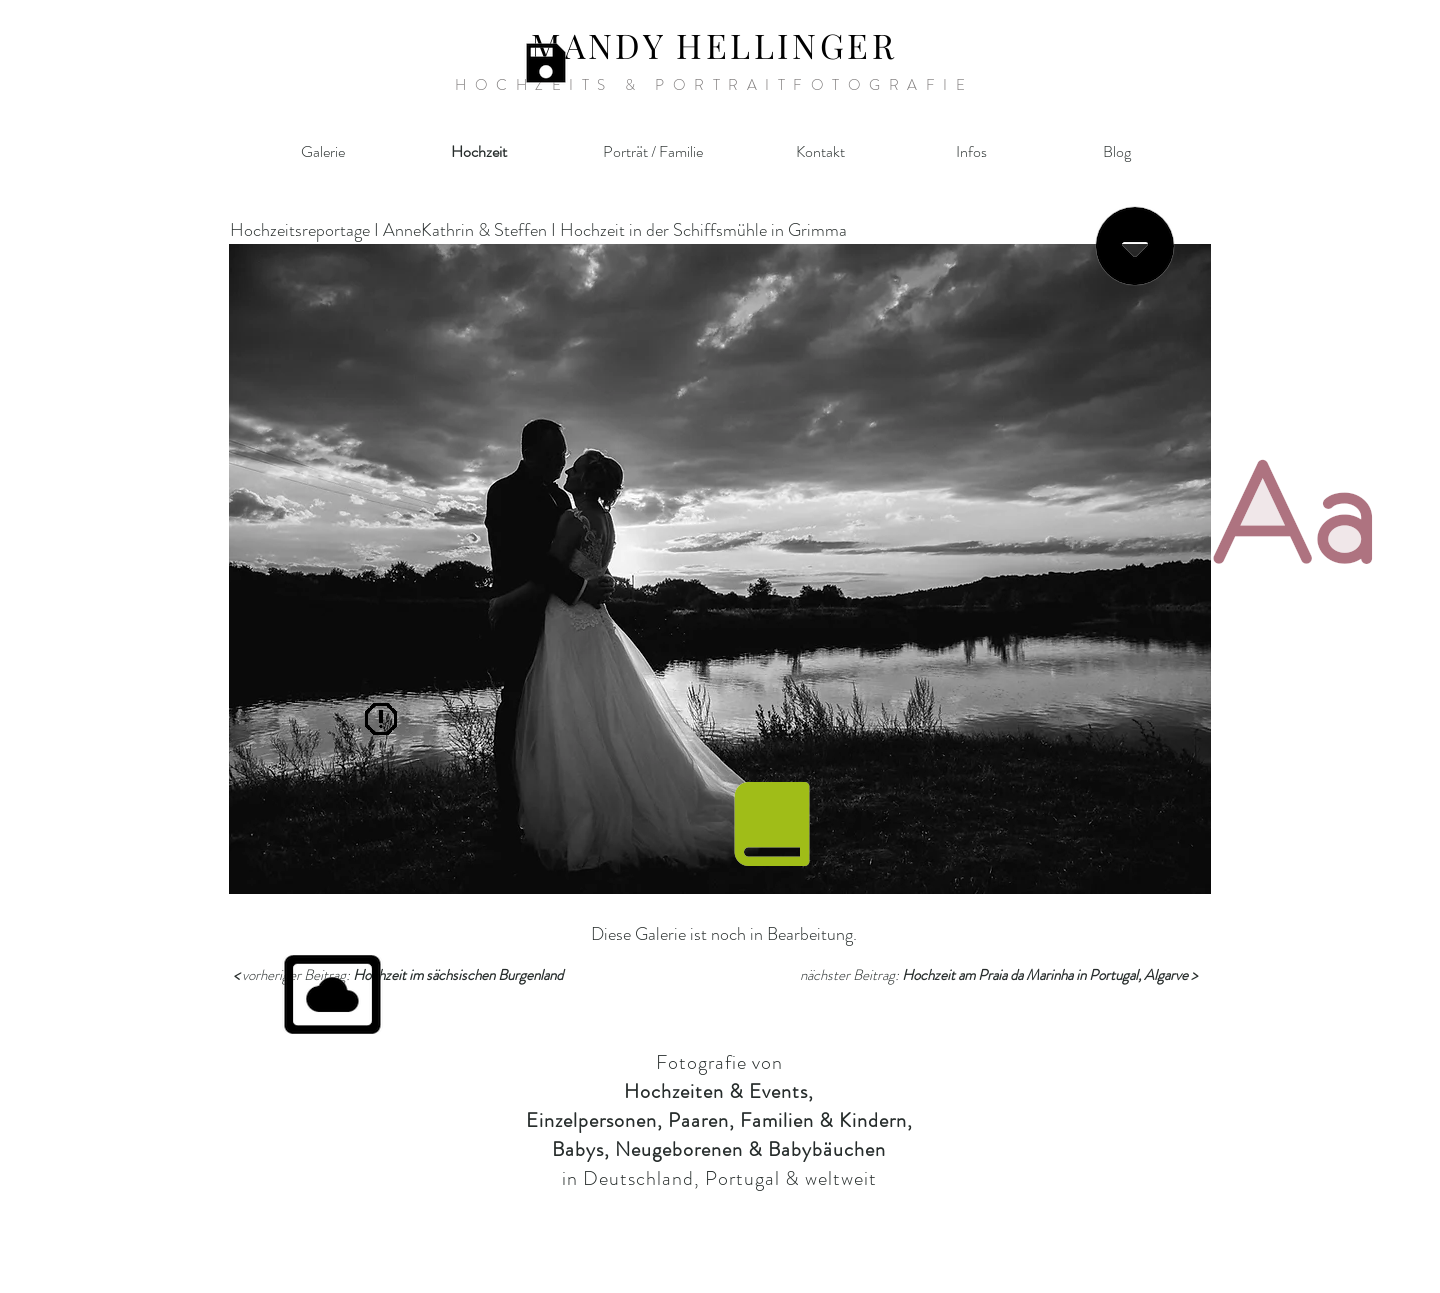  I want to click on adjust font or text size settings, so click(1295, 514).